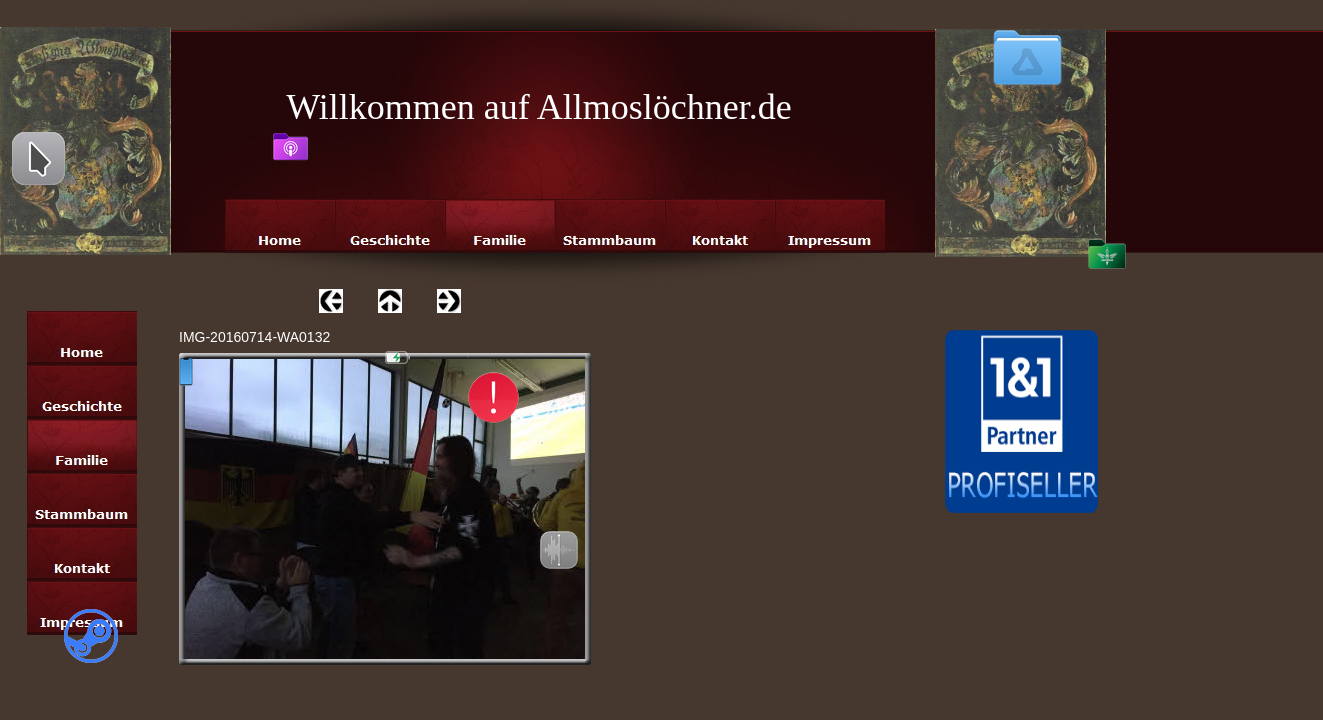 The image size is (1323, 720). What do you see at coordinates (290, 147) in the screenshot?
I see `open folder containing podcast files` at bounding box center [290, 147].